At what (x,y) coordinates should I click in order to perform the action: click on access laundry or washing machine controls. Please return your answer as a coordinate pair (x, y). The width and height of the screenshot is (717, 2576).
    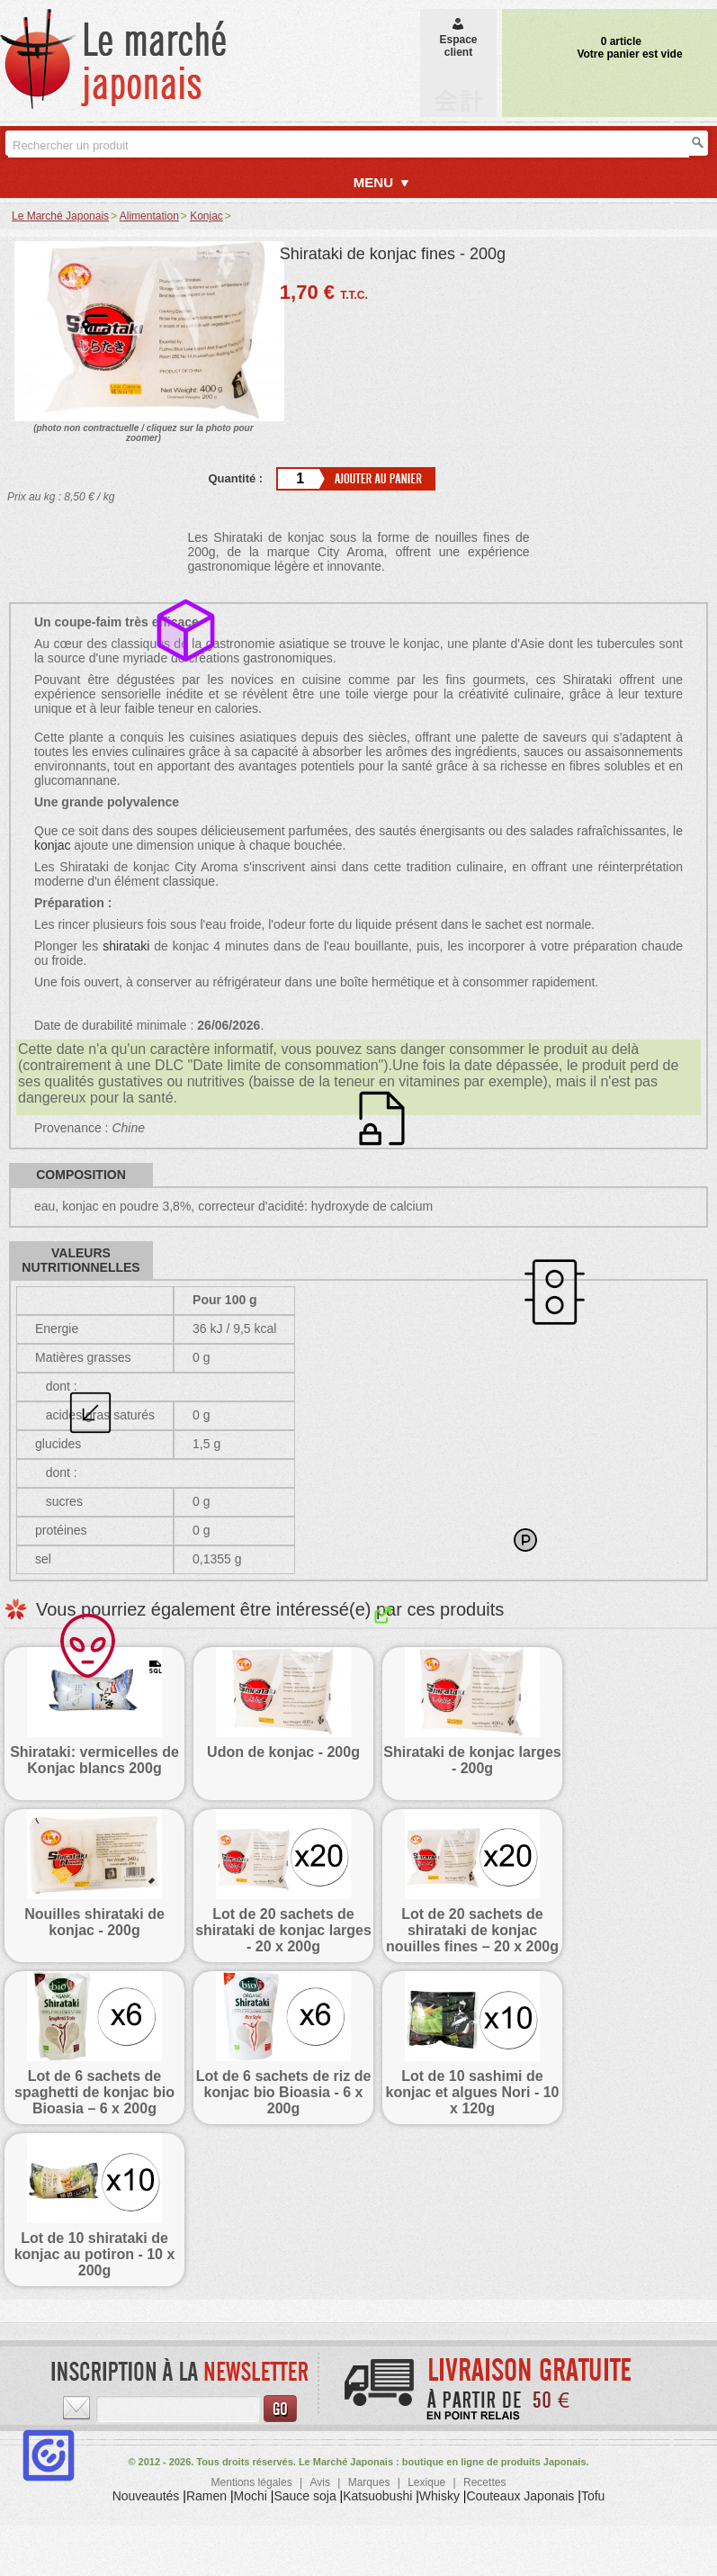
    Looking at the image, I should click on (49, 2455).